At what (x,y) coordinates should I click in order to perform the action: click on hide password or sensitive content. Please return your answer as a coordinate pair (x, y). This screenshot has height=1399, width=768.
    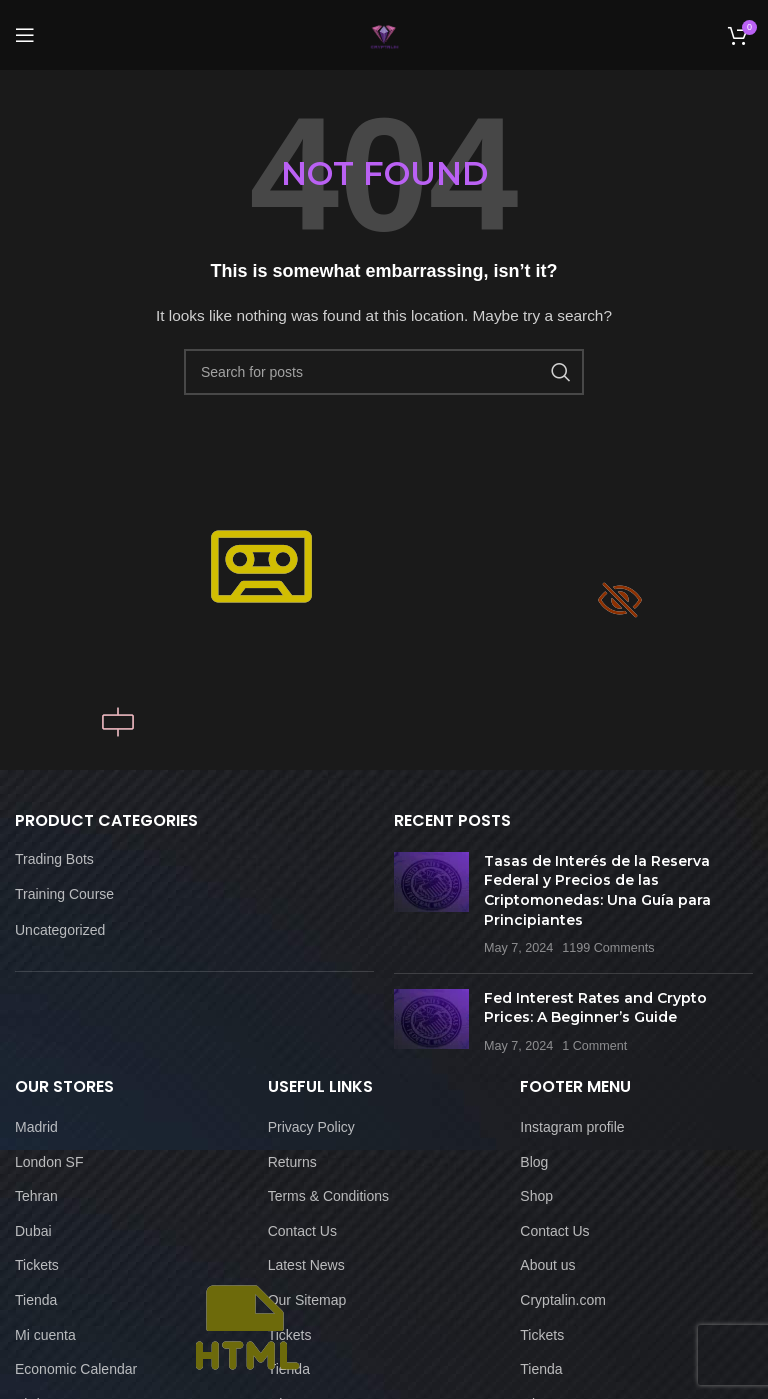
    Looking at the image, I should click on (620, 600).